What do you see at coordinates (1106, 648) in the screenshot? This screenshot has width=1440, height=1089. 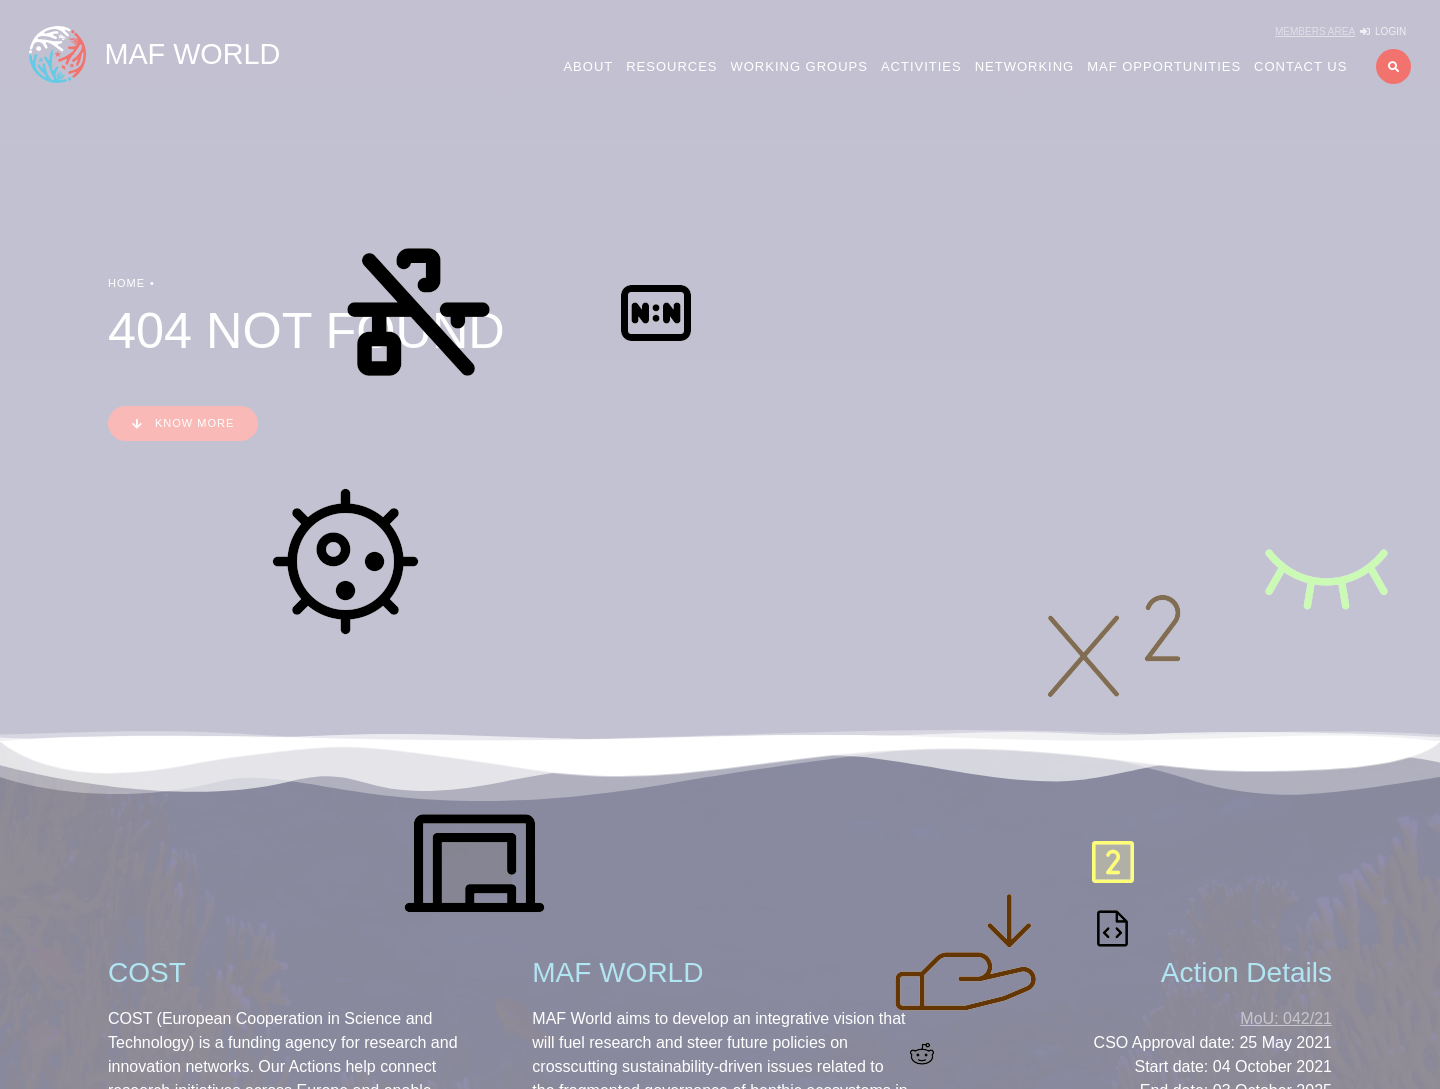 I see `apply superscript formatting to selected text` at bounding box center [1106, 648].